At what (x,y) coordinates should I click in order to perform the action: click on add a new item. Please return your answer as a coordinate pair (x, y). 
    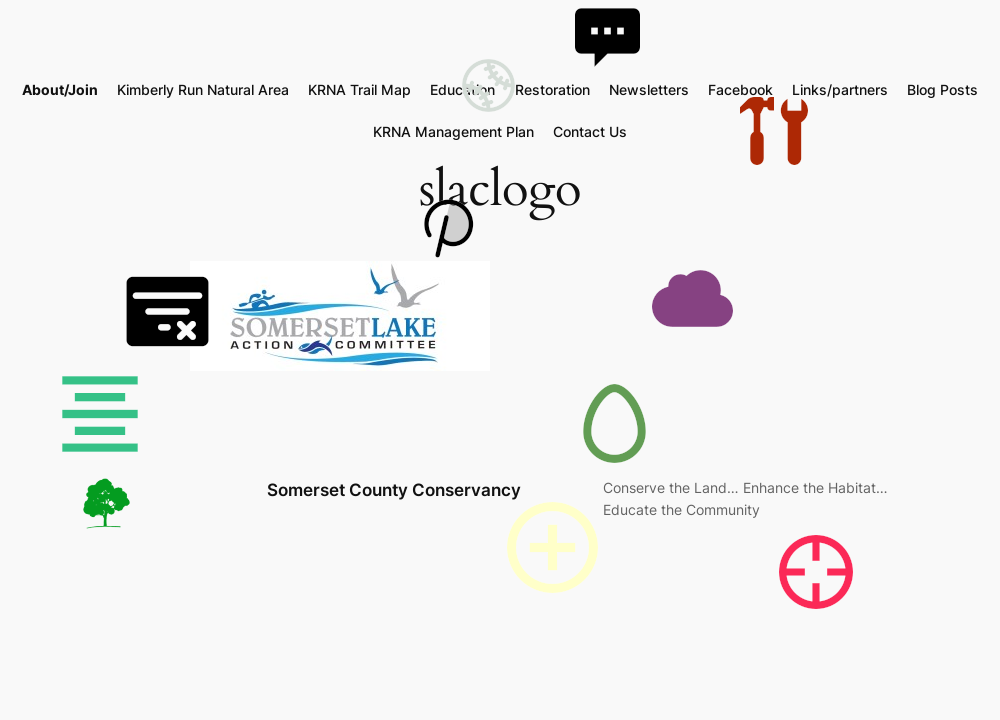
    Looking at the image, I should click on (552, 547).